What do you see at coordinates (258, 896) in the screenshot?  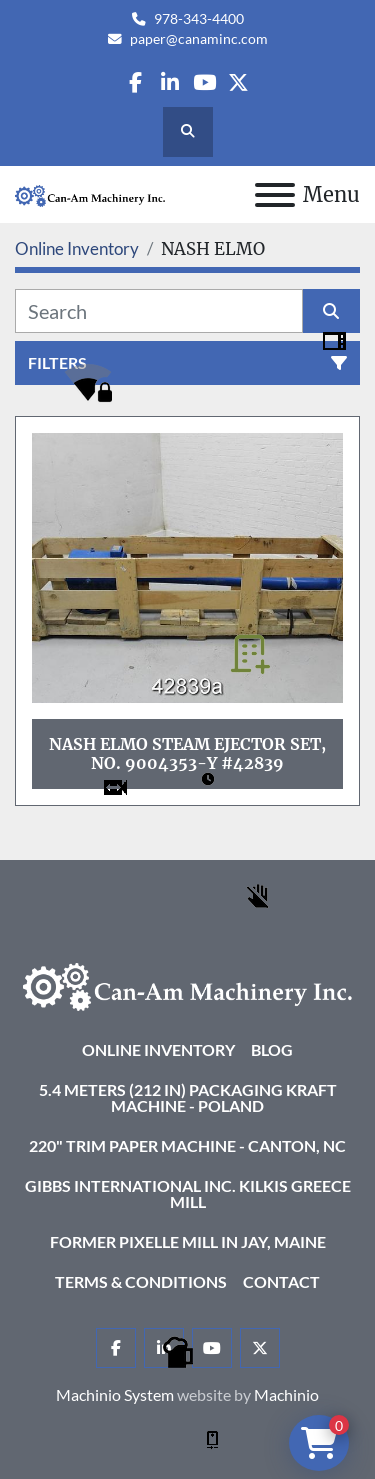 I see `do not touch - indicates touchscreen disabled` at bounding box center [258, 896].